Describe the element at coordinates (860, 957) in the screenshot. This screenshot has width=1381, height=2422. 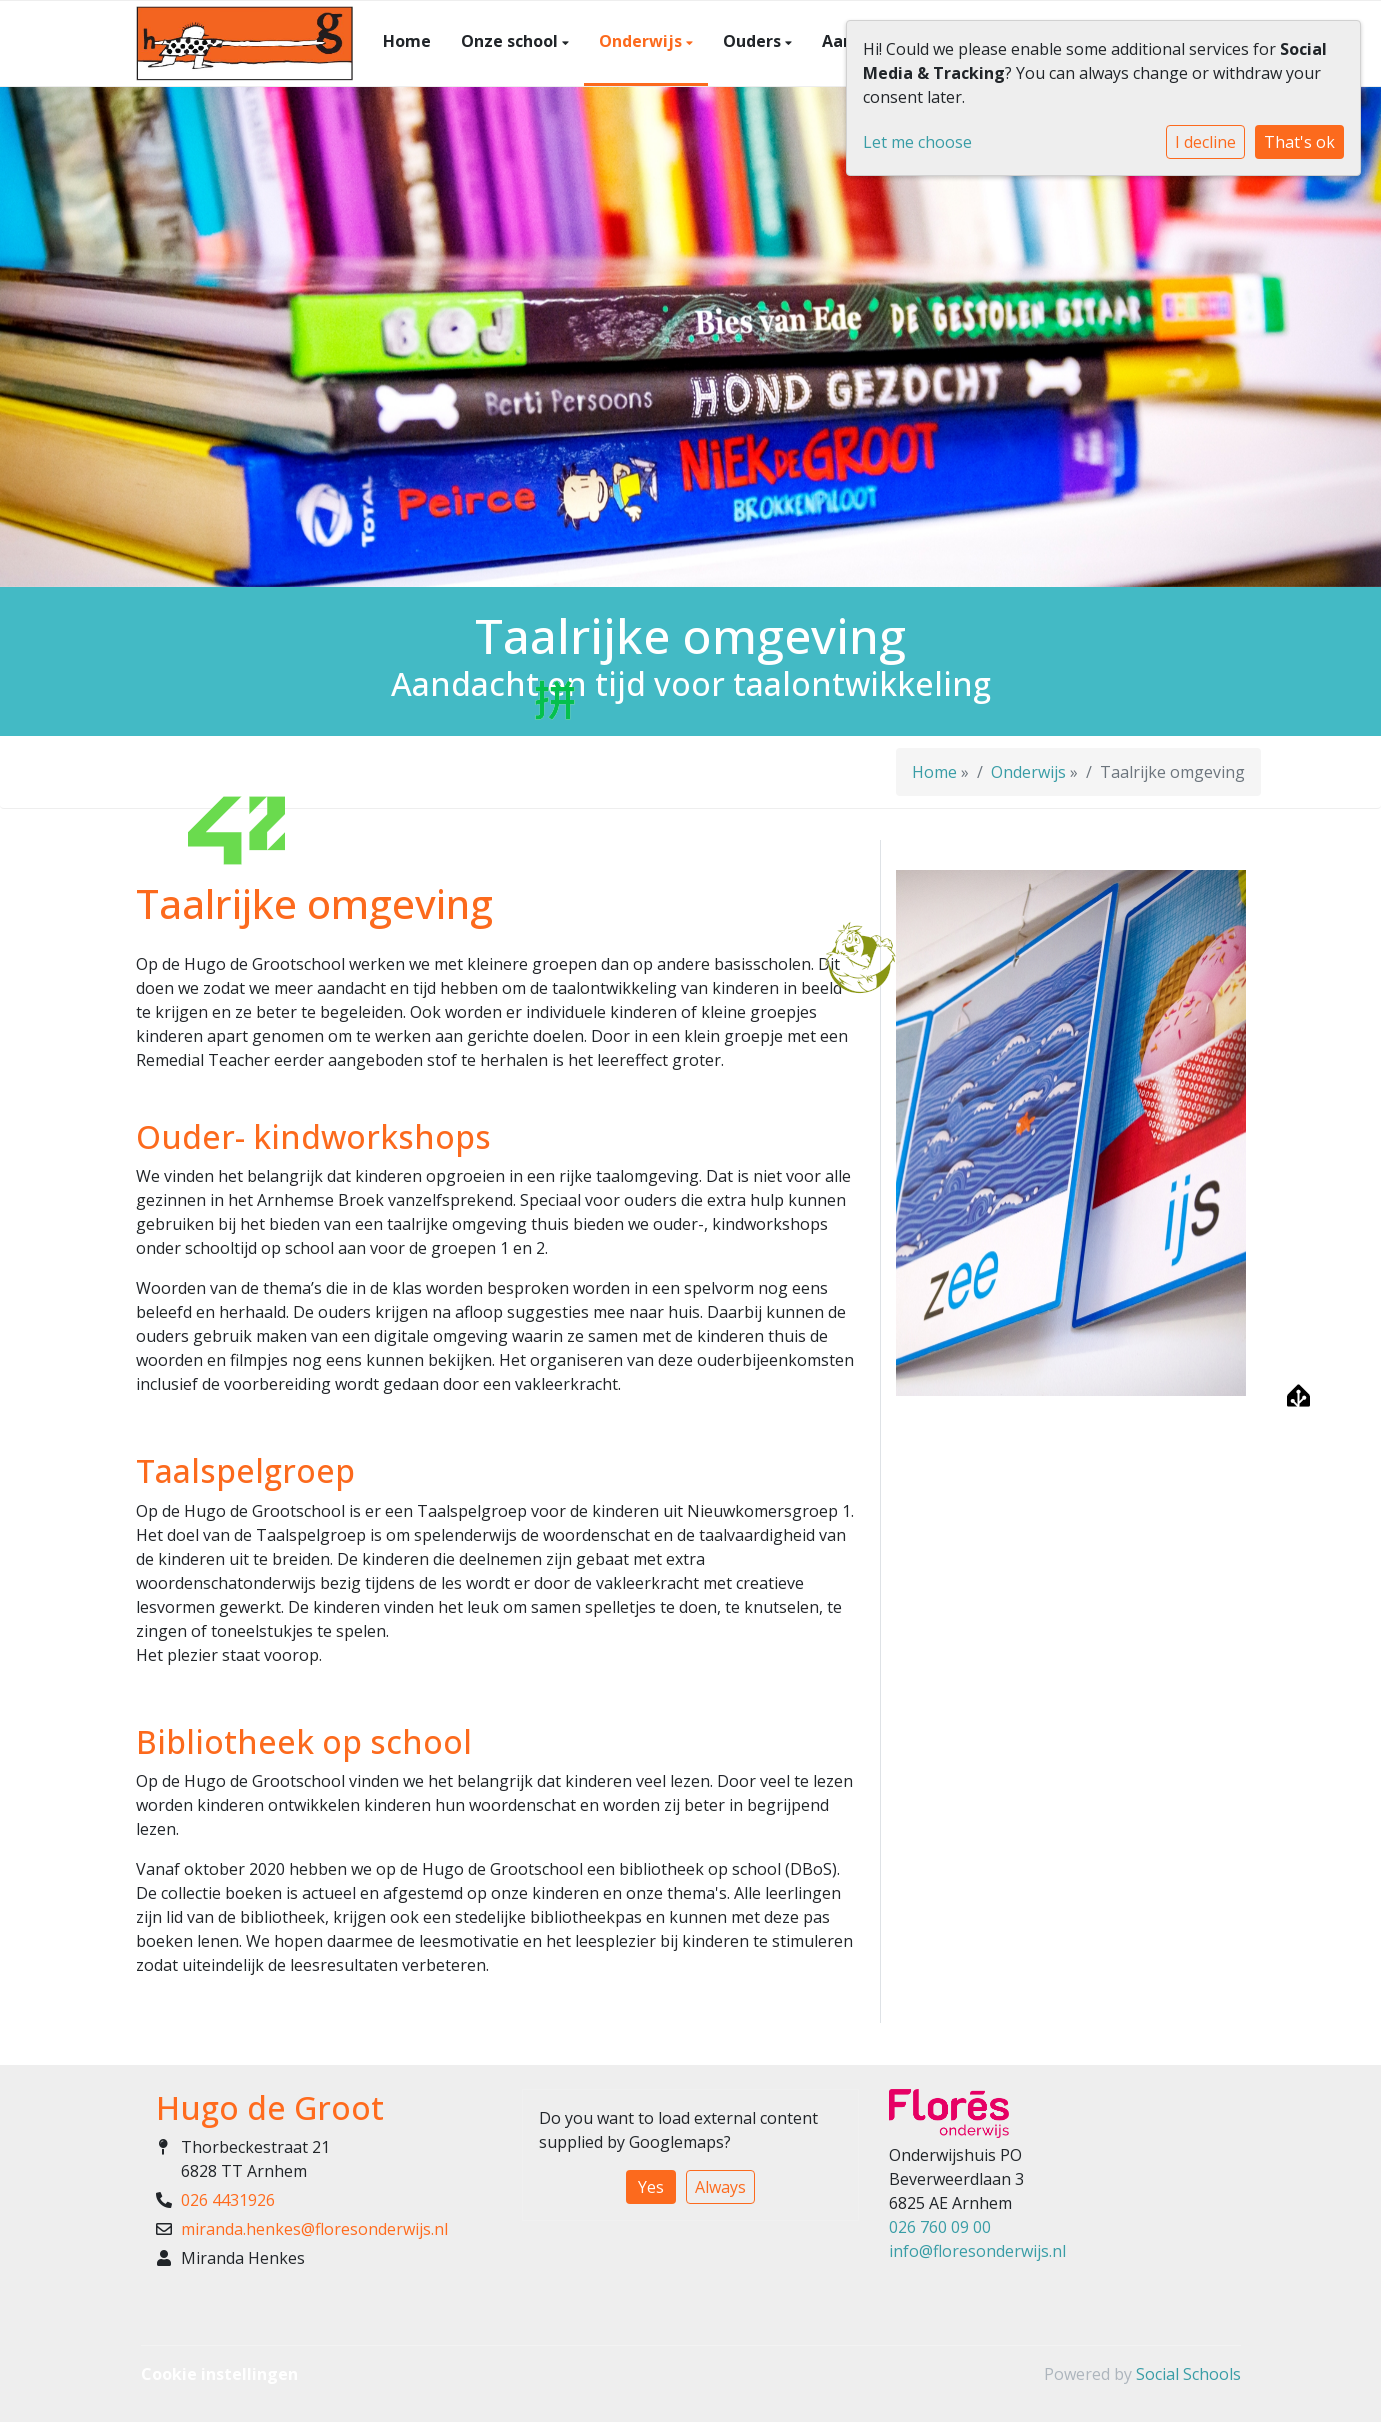
I see `the red yeti brand logo` at that location.